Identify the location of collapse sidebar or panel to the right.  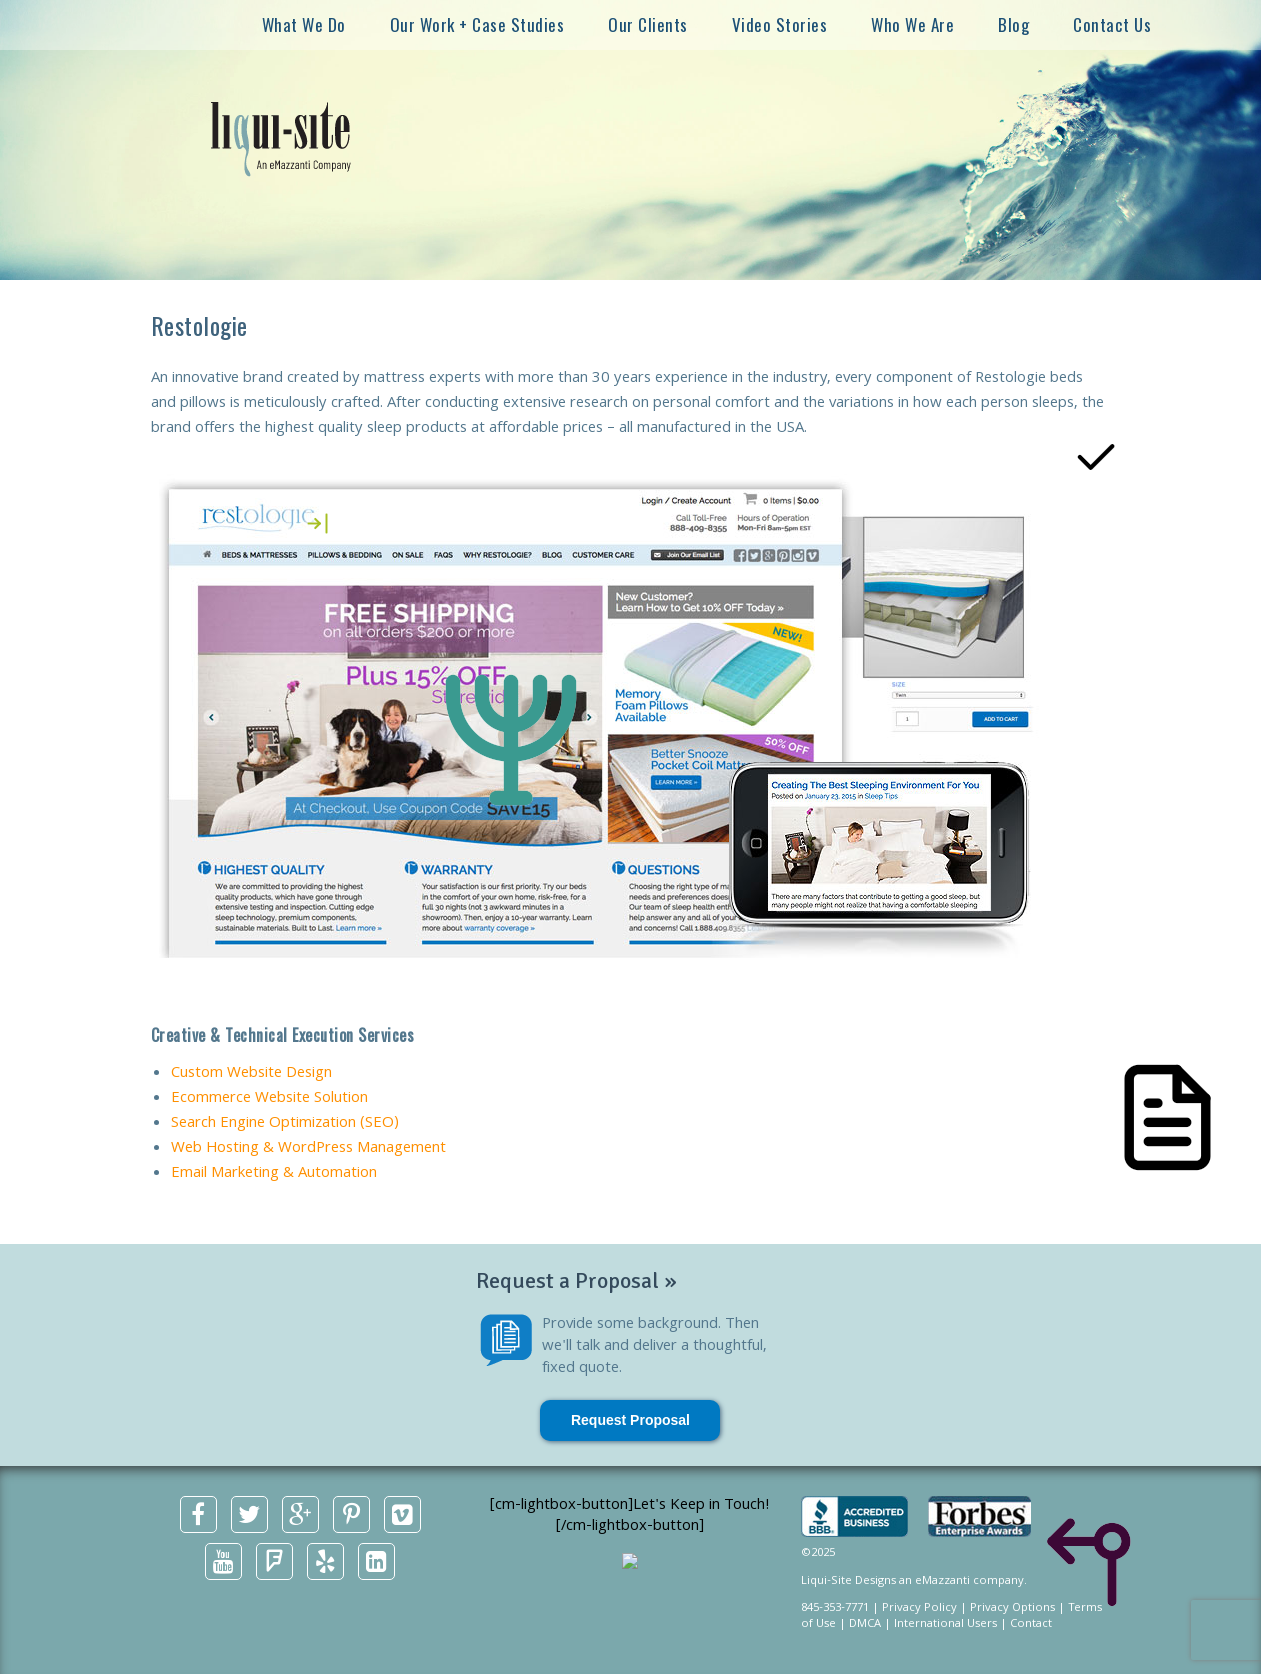
(317, 523).